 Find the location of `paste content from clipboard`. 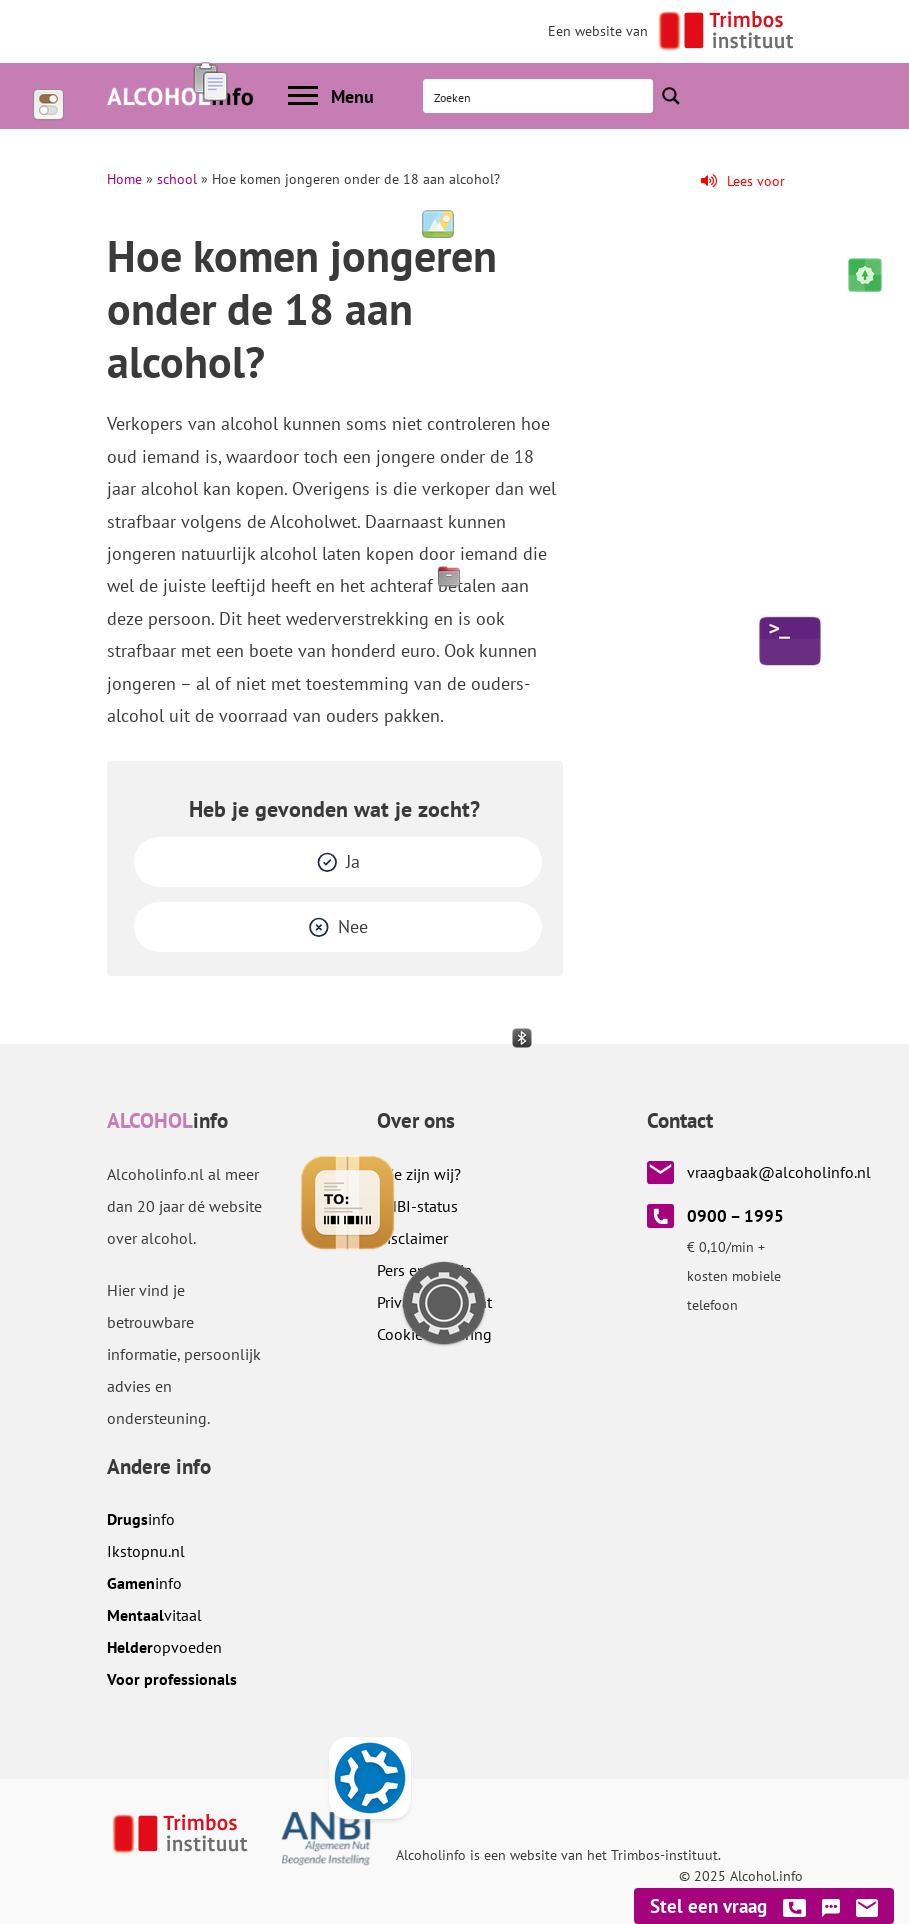

paste content from clipboard is located at coordinates (210, 81).